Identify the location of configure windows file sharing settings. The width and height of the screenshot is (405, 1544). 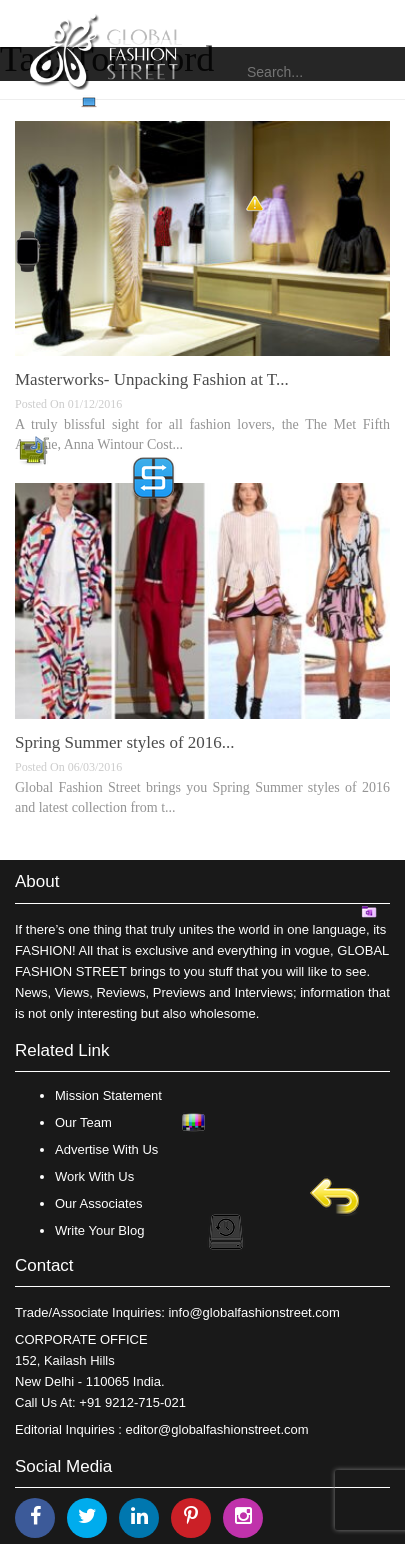
(153, 478).